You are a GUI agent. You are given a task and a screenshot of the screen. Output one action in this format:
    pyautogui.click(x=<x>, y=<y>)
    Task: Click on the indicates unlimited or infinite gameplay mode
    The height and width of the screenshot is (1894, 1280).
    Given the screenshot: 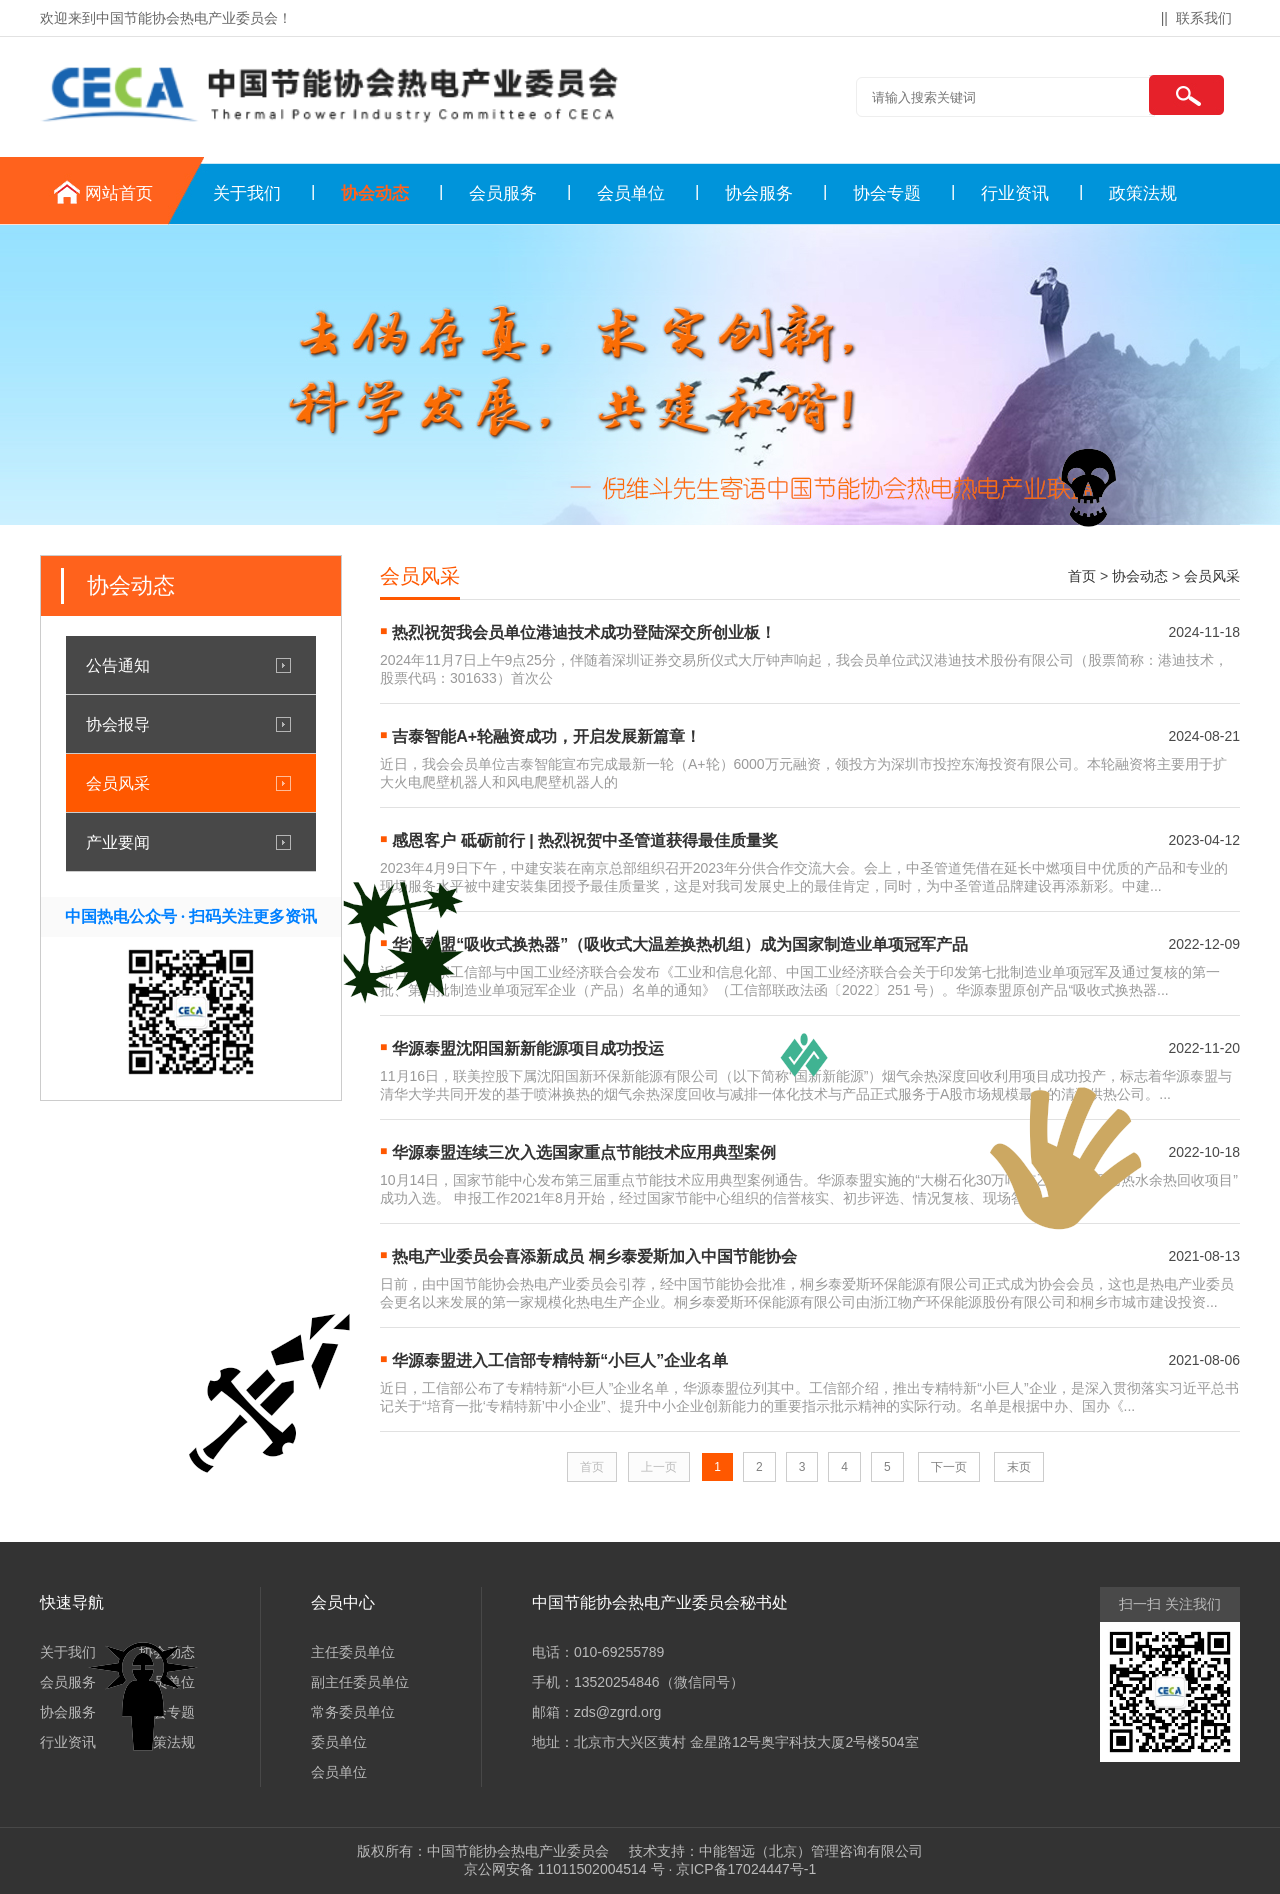 What is the action you would take?
    pyautogui.click(x=804, y=1057)
    